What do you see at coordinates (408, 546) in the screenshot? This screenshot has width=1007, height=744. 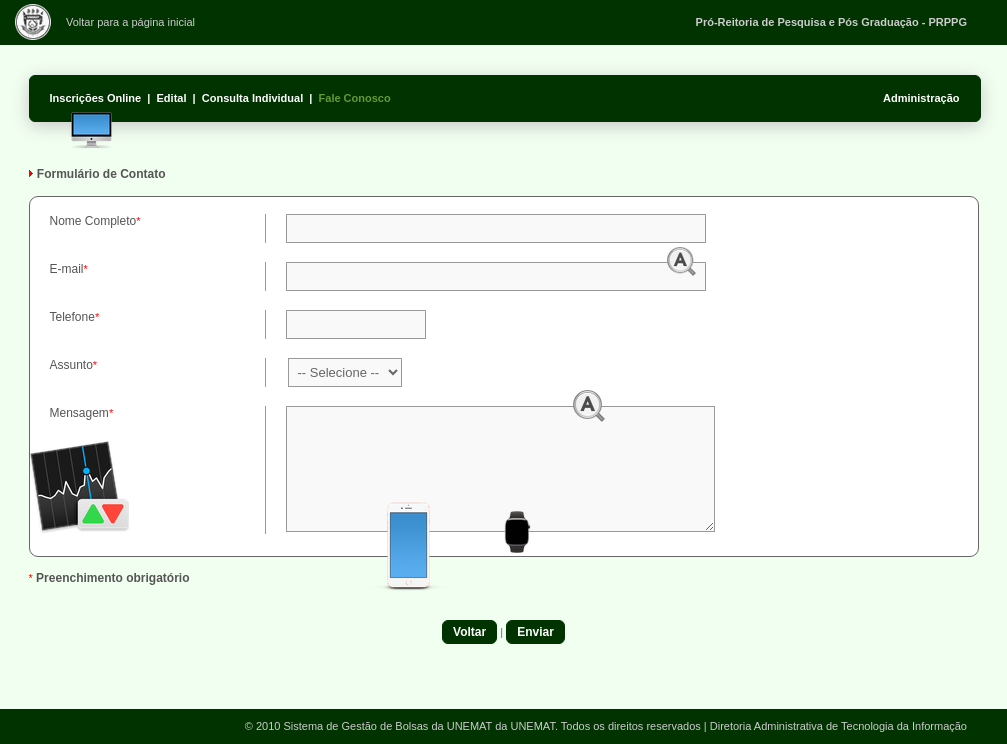 I see `connect or manage an iPhone device` at bounding box center [408, 546].